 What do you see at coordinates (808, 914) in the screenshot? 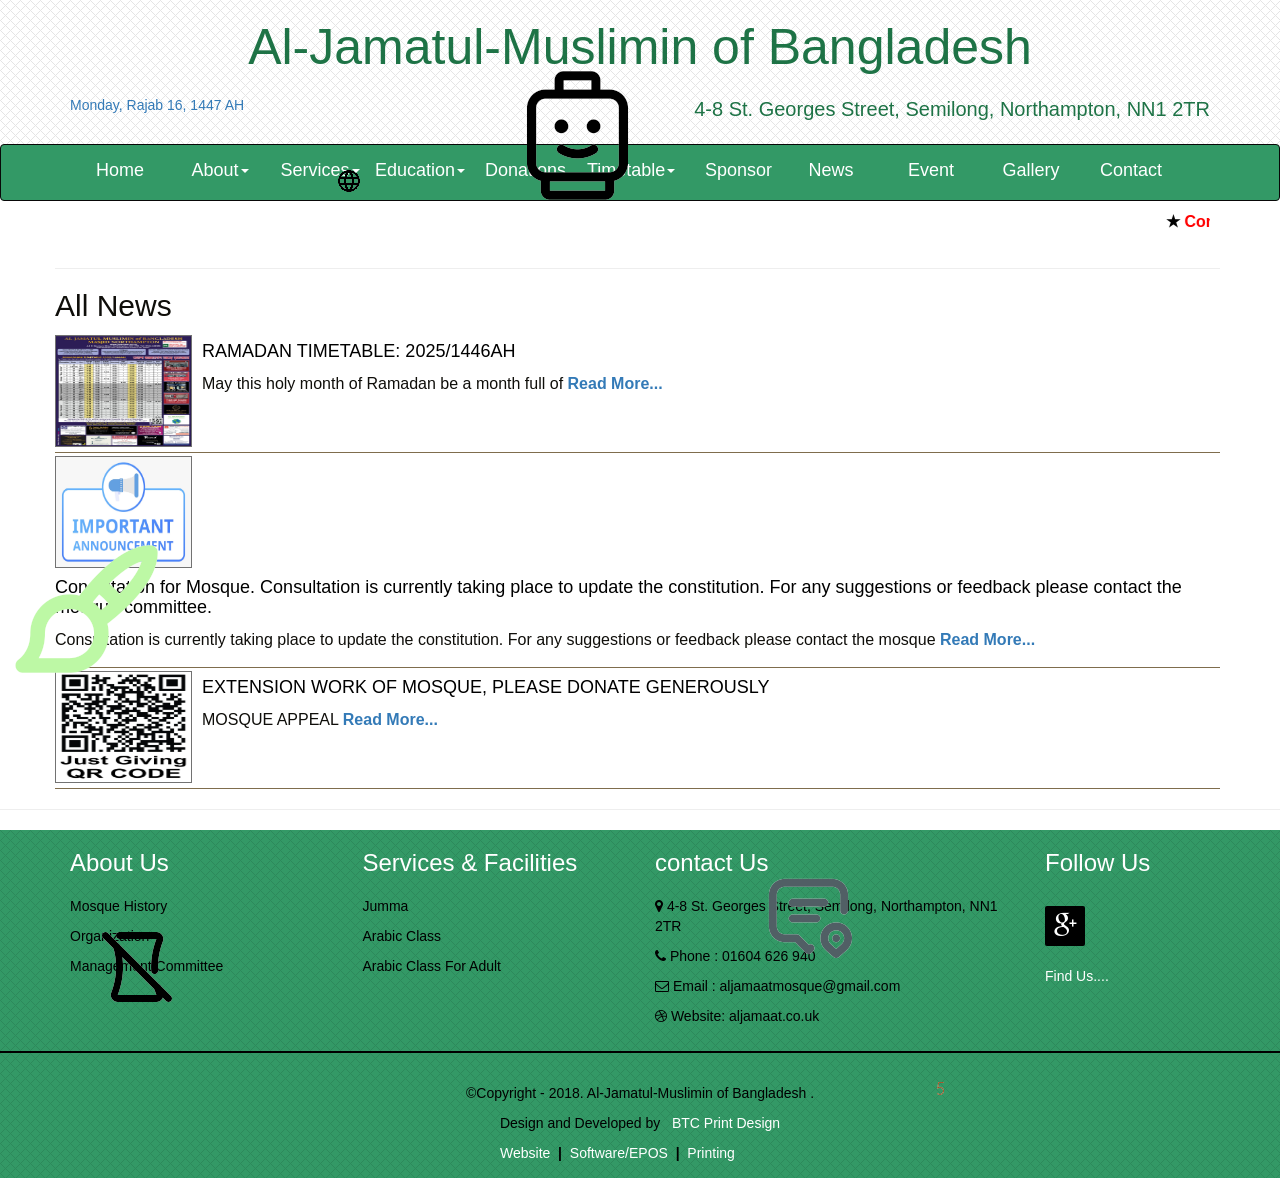
I see `pin a message to a specific location` at bounding box center [808, 914].